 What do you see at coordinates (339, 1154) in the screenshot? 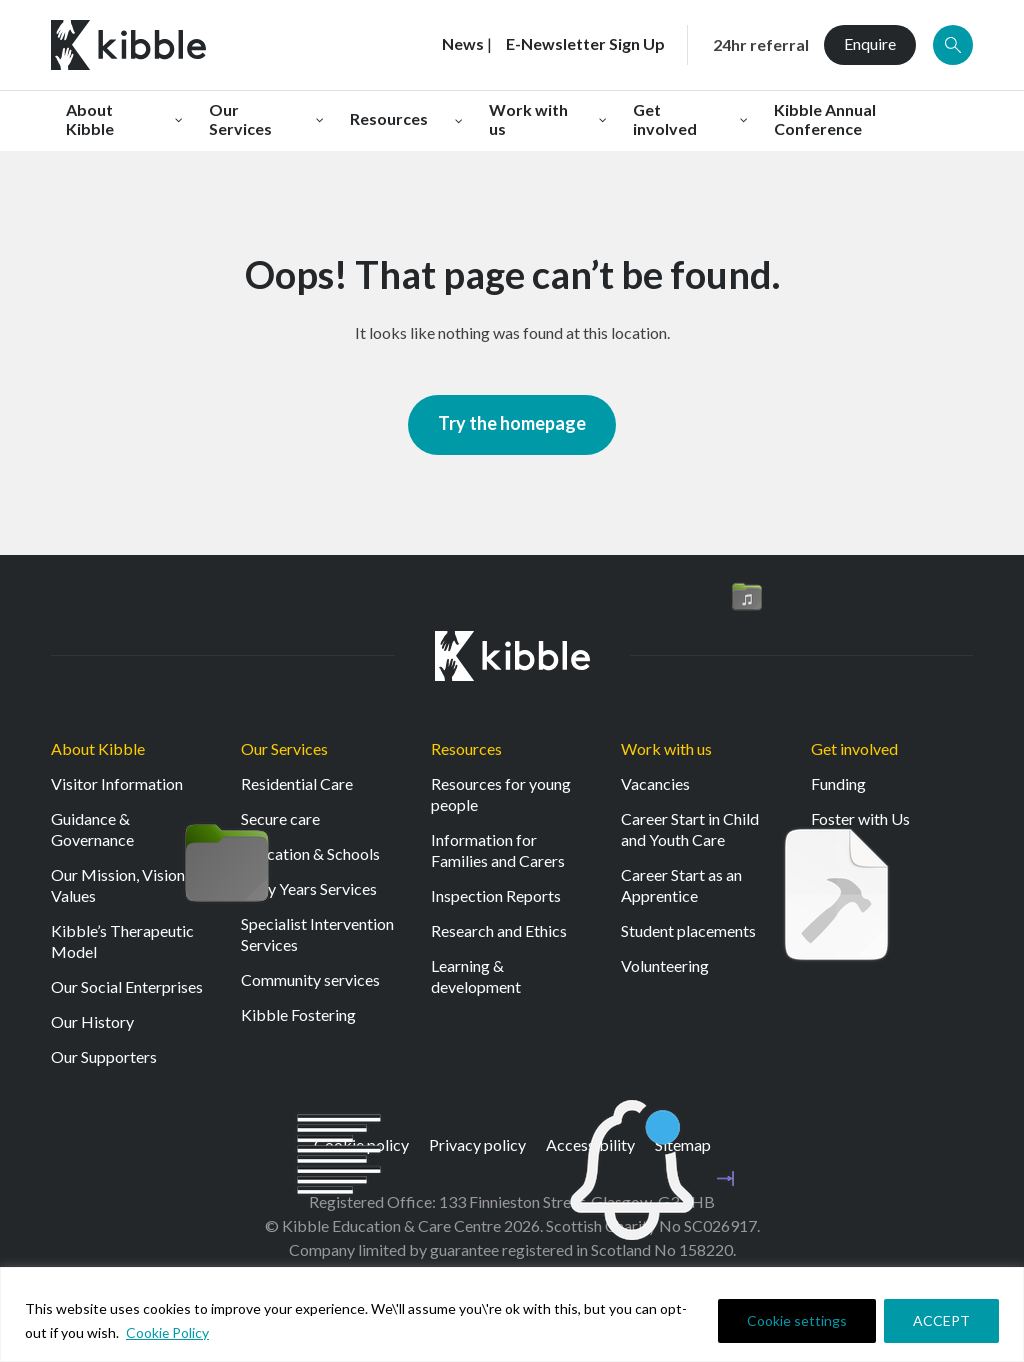
I see `align text to the left margin` at bounding box center [339, 1154].